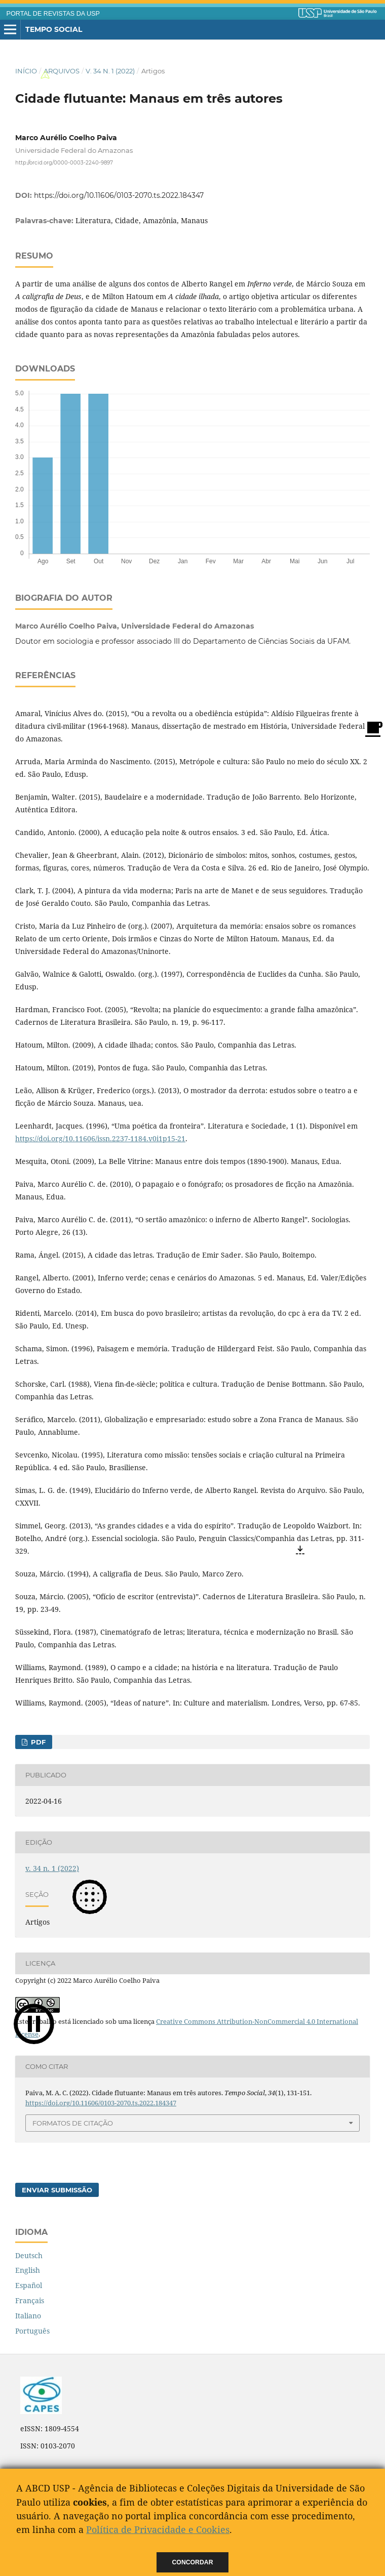  Describe the element at coordinates (374, 729) in the screenshot. I see `find nearby coffee shops or cafes` at that location.